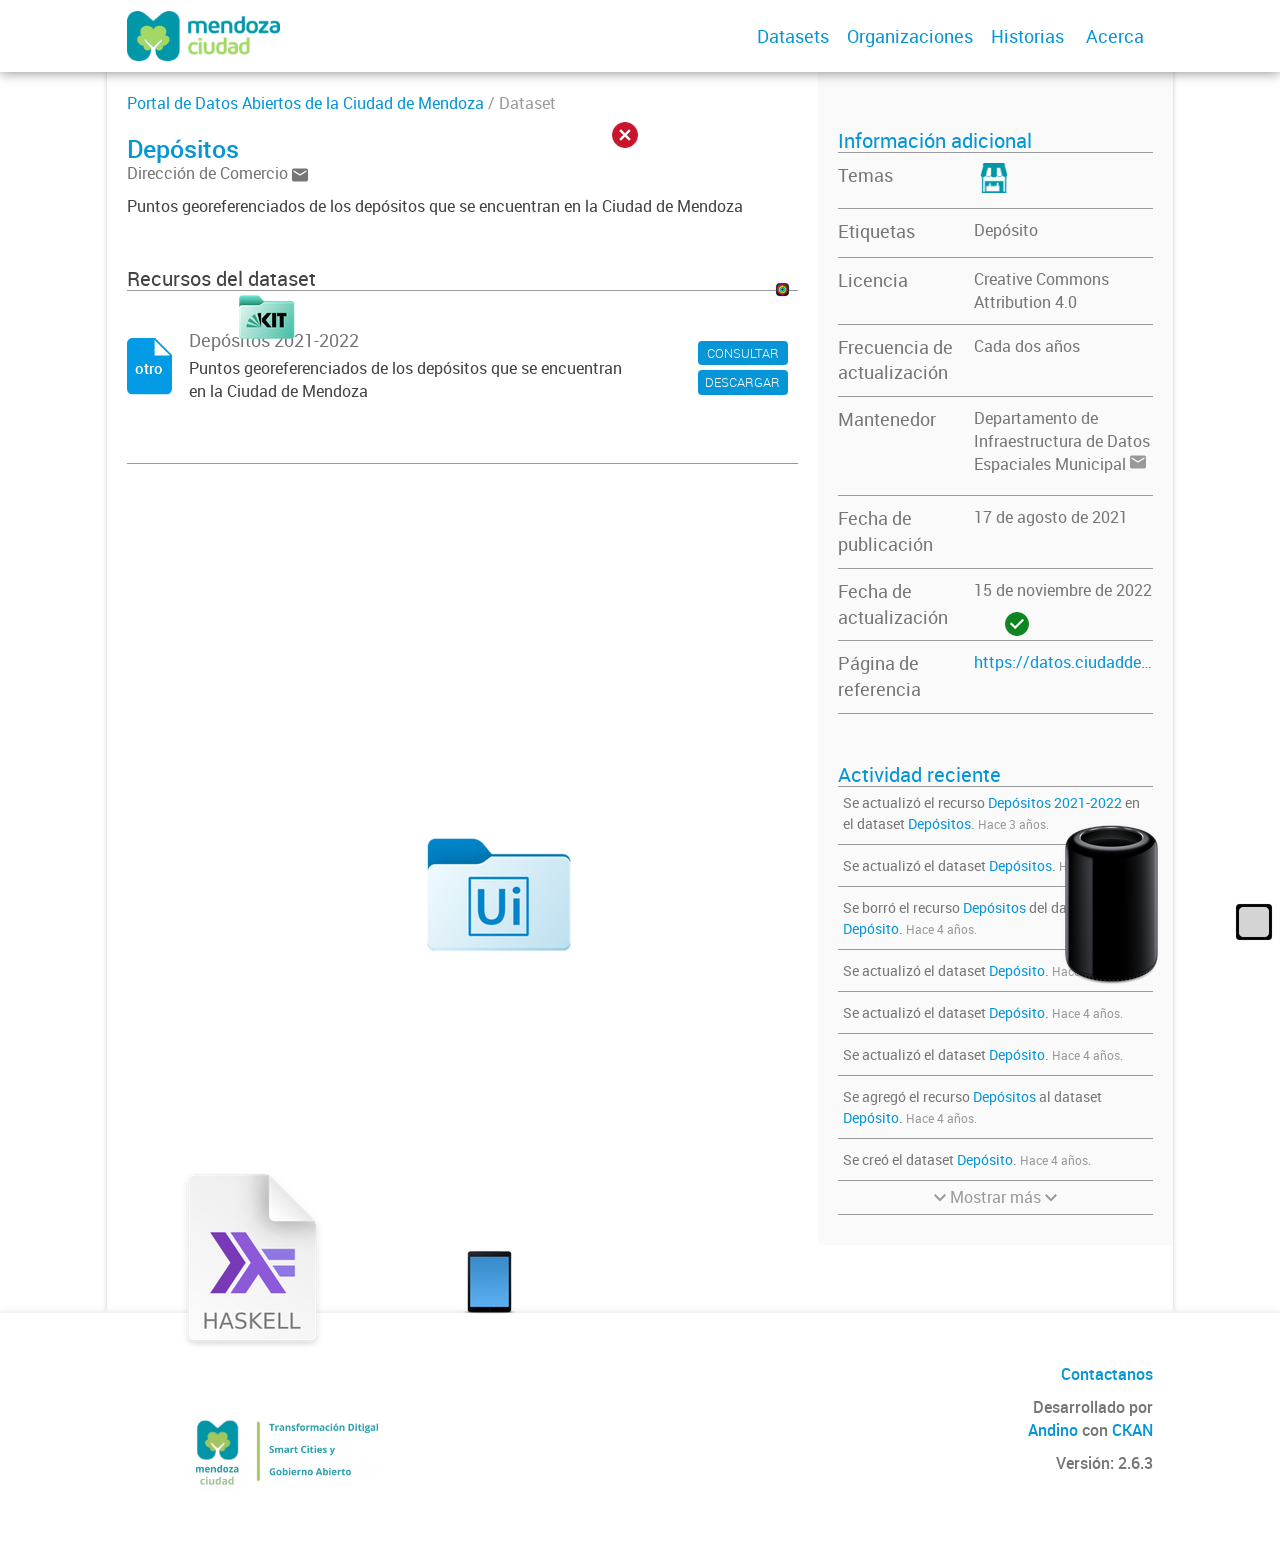  Describe the element at coordinates (266, 318) in the screenshot. I see `open KIT (Karlsruhe Institute of Technology) project folder` at that location.